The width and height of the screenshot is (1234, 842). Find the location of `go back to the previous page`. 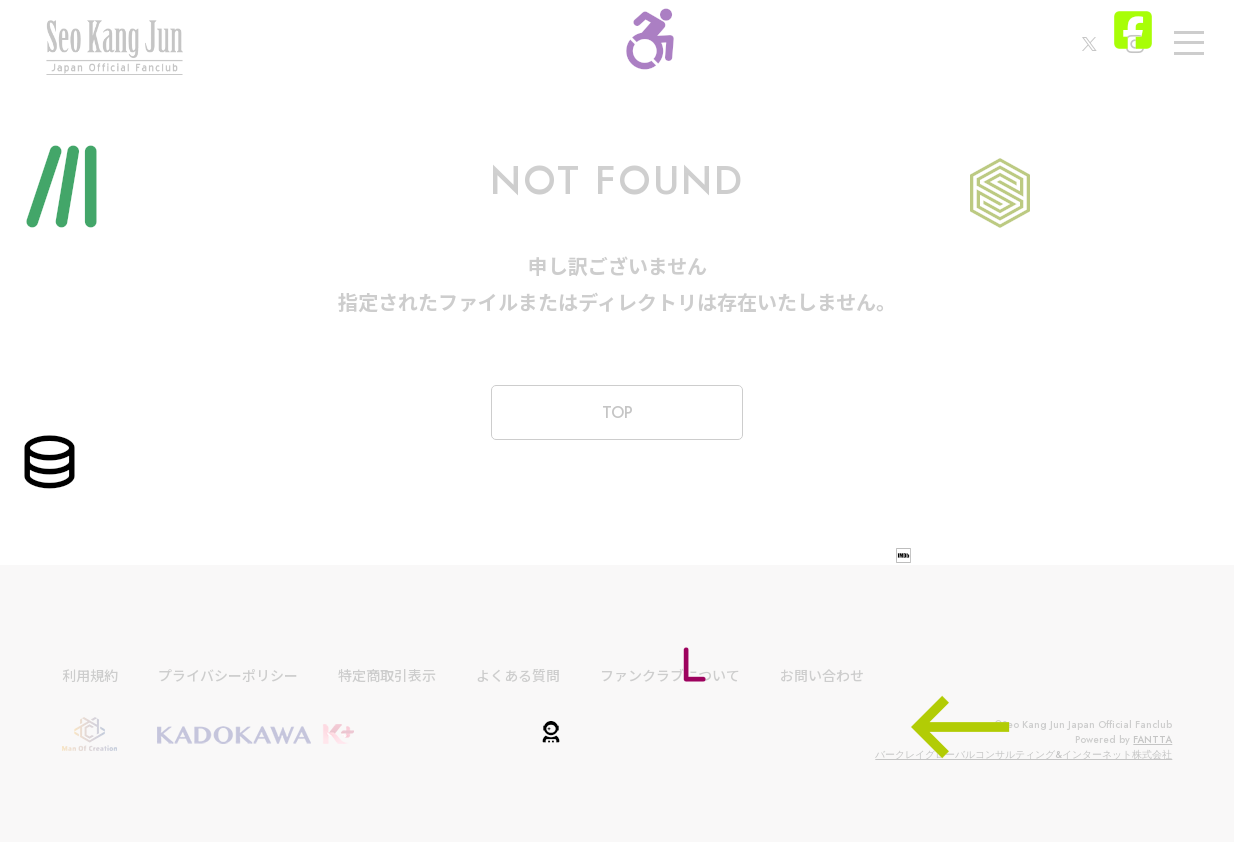

go back to the previous page is located at coordinates (960, 727).